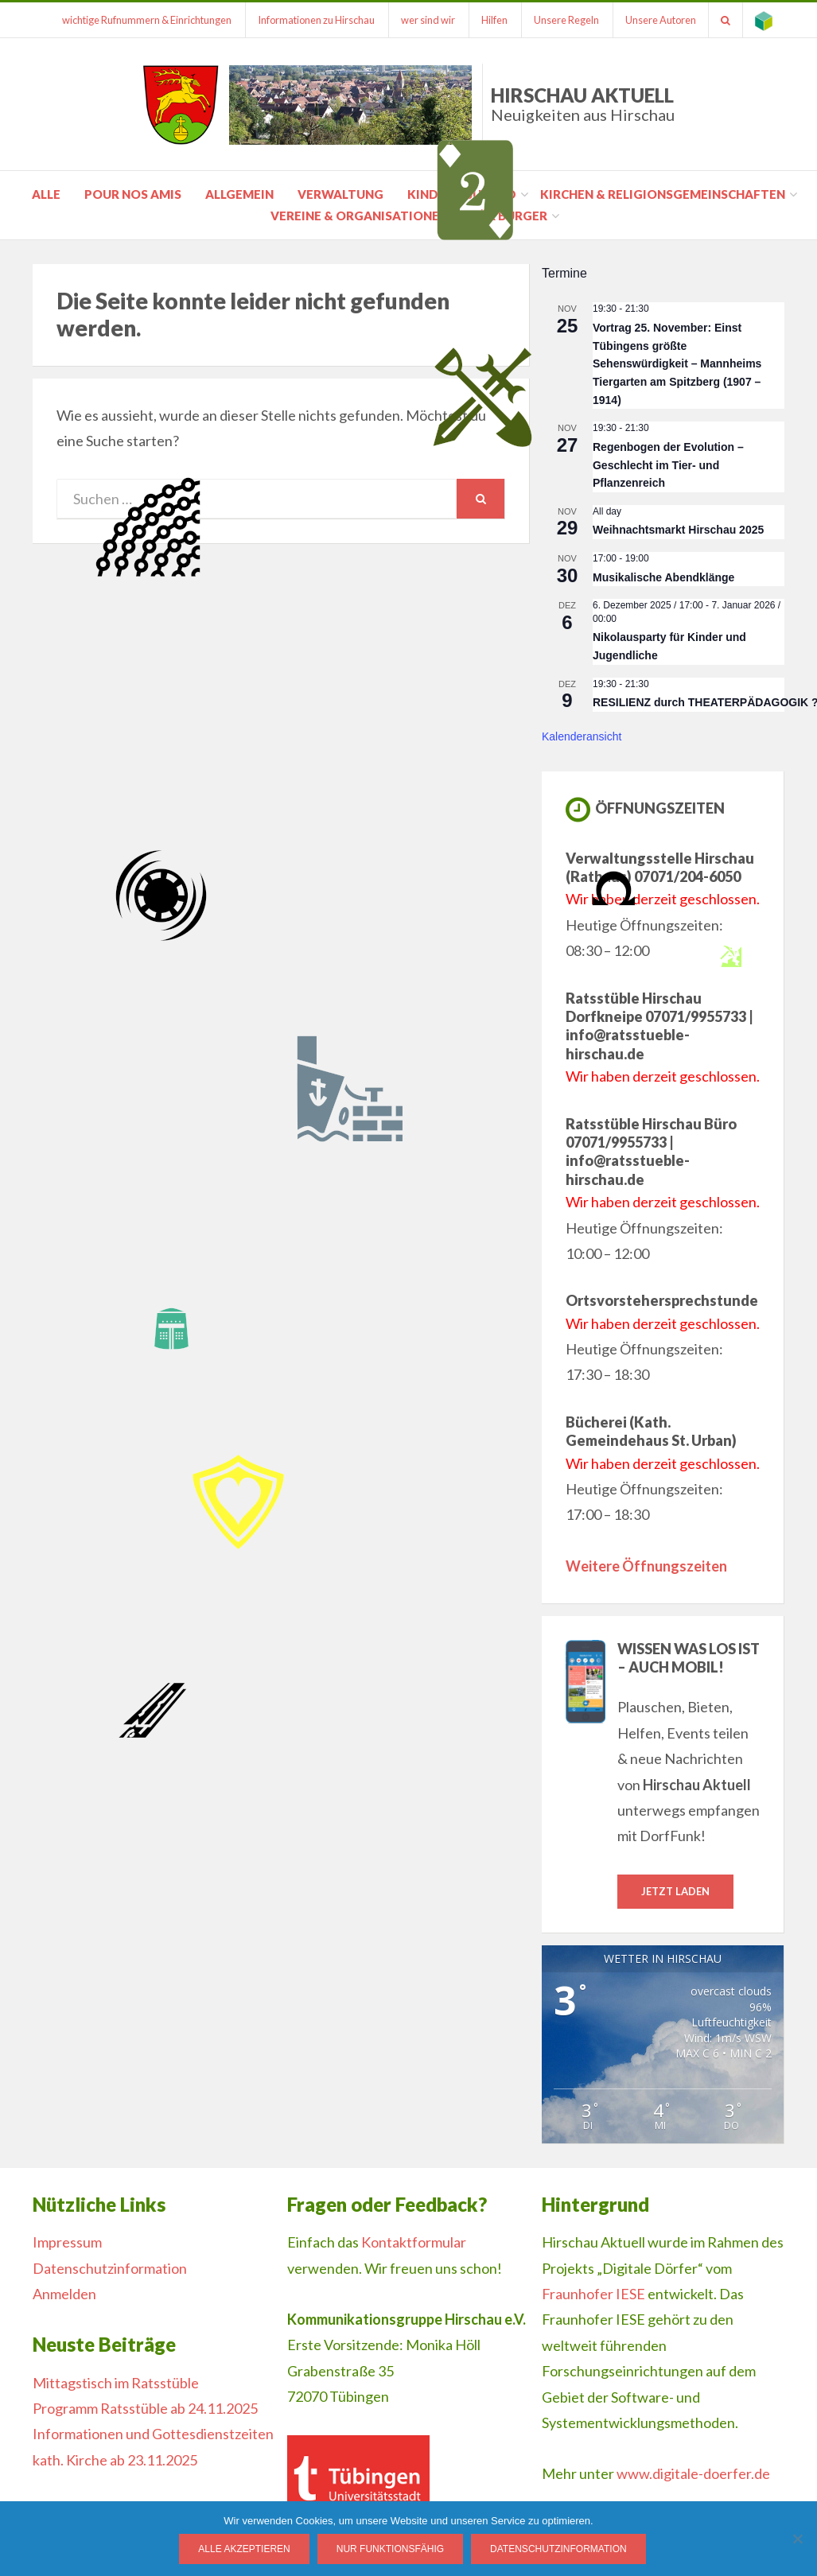  I want to click on access mining or resource extraction features, so click(730, 956).